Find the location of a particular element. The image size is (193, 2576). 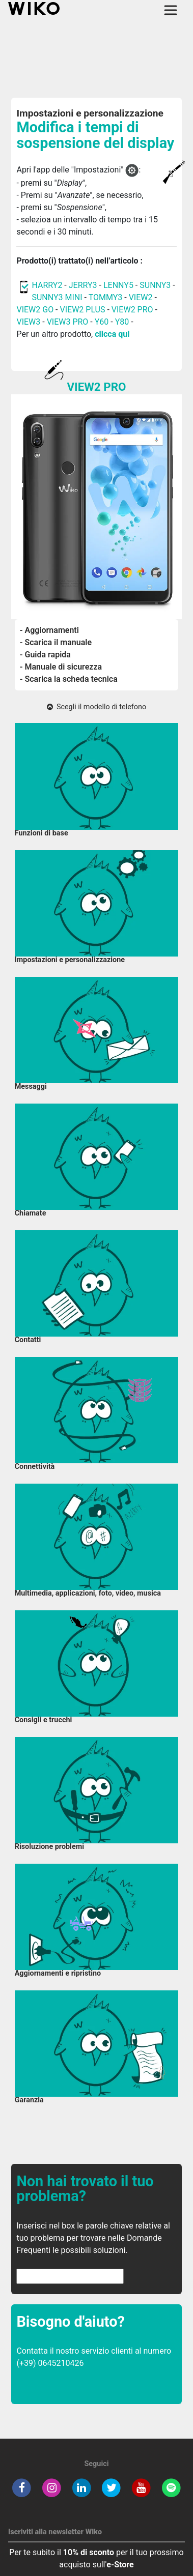

audio input/output connection is located at coordinates (54, 370).